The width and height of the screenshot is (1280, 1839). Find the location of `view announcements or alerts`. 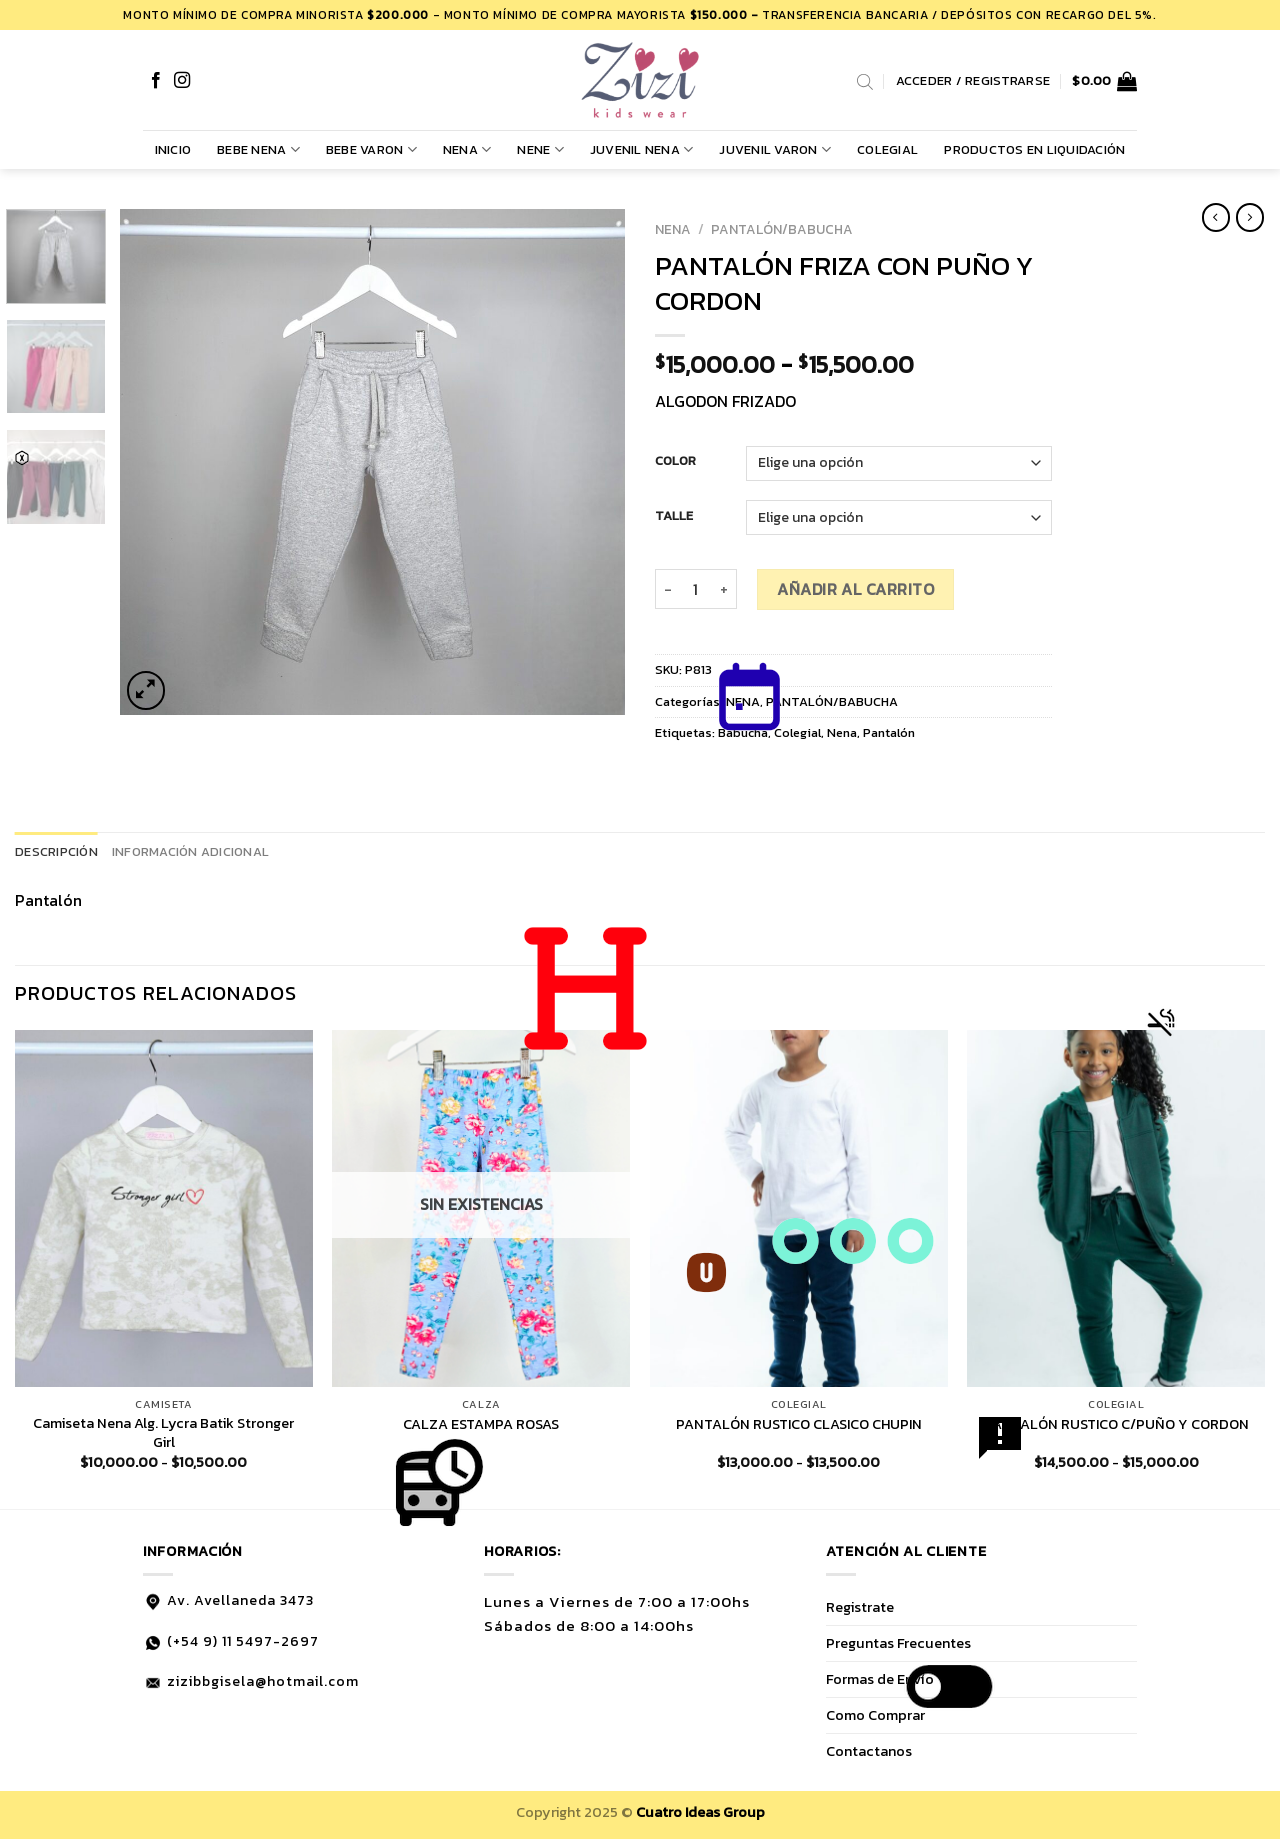

view announcements or alerts is located at coordinates (1000, 1438).